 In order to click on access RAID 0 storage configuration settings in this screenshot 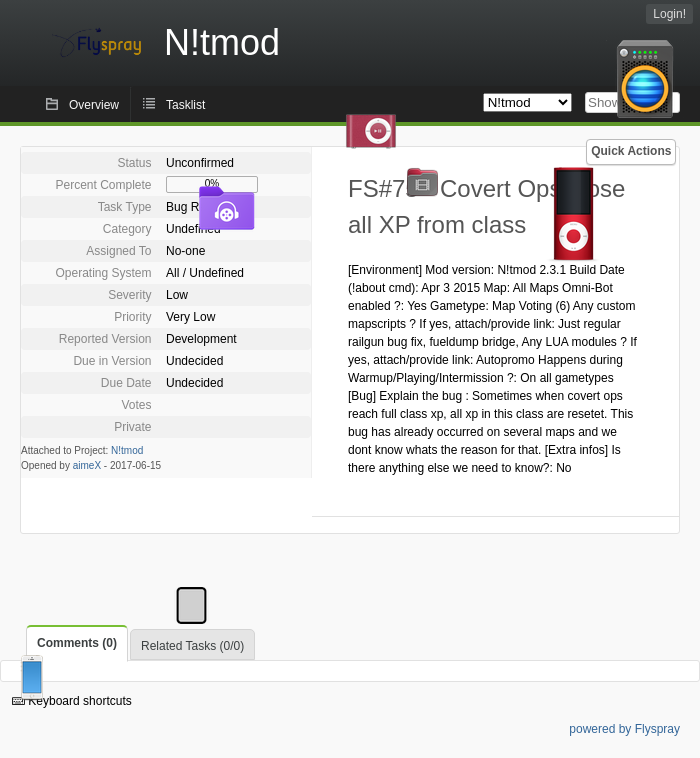, I will do `click(645, 79)`.